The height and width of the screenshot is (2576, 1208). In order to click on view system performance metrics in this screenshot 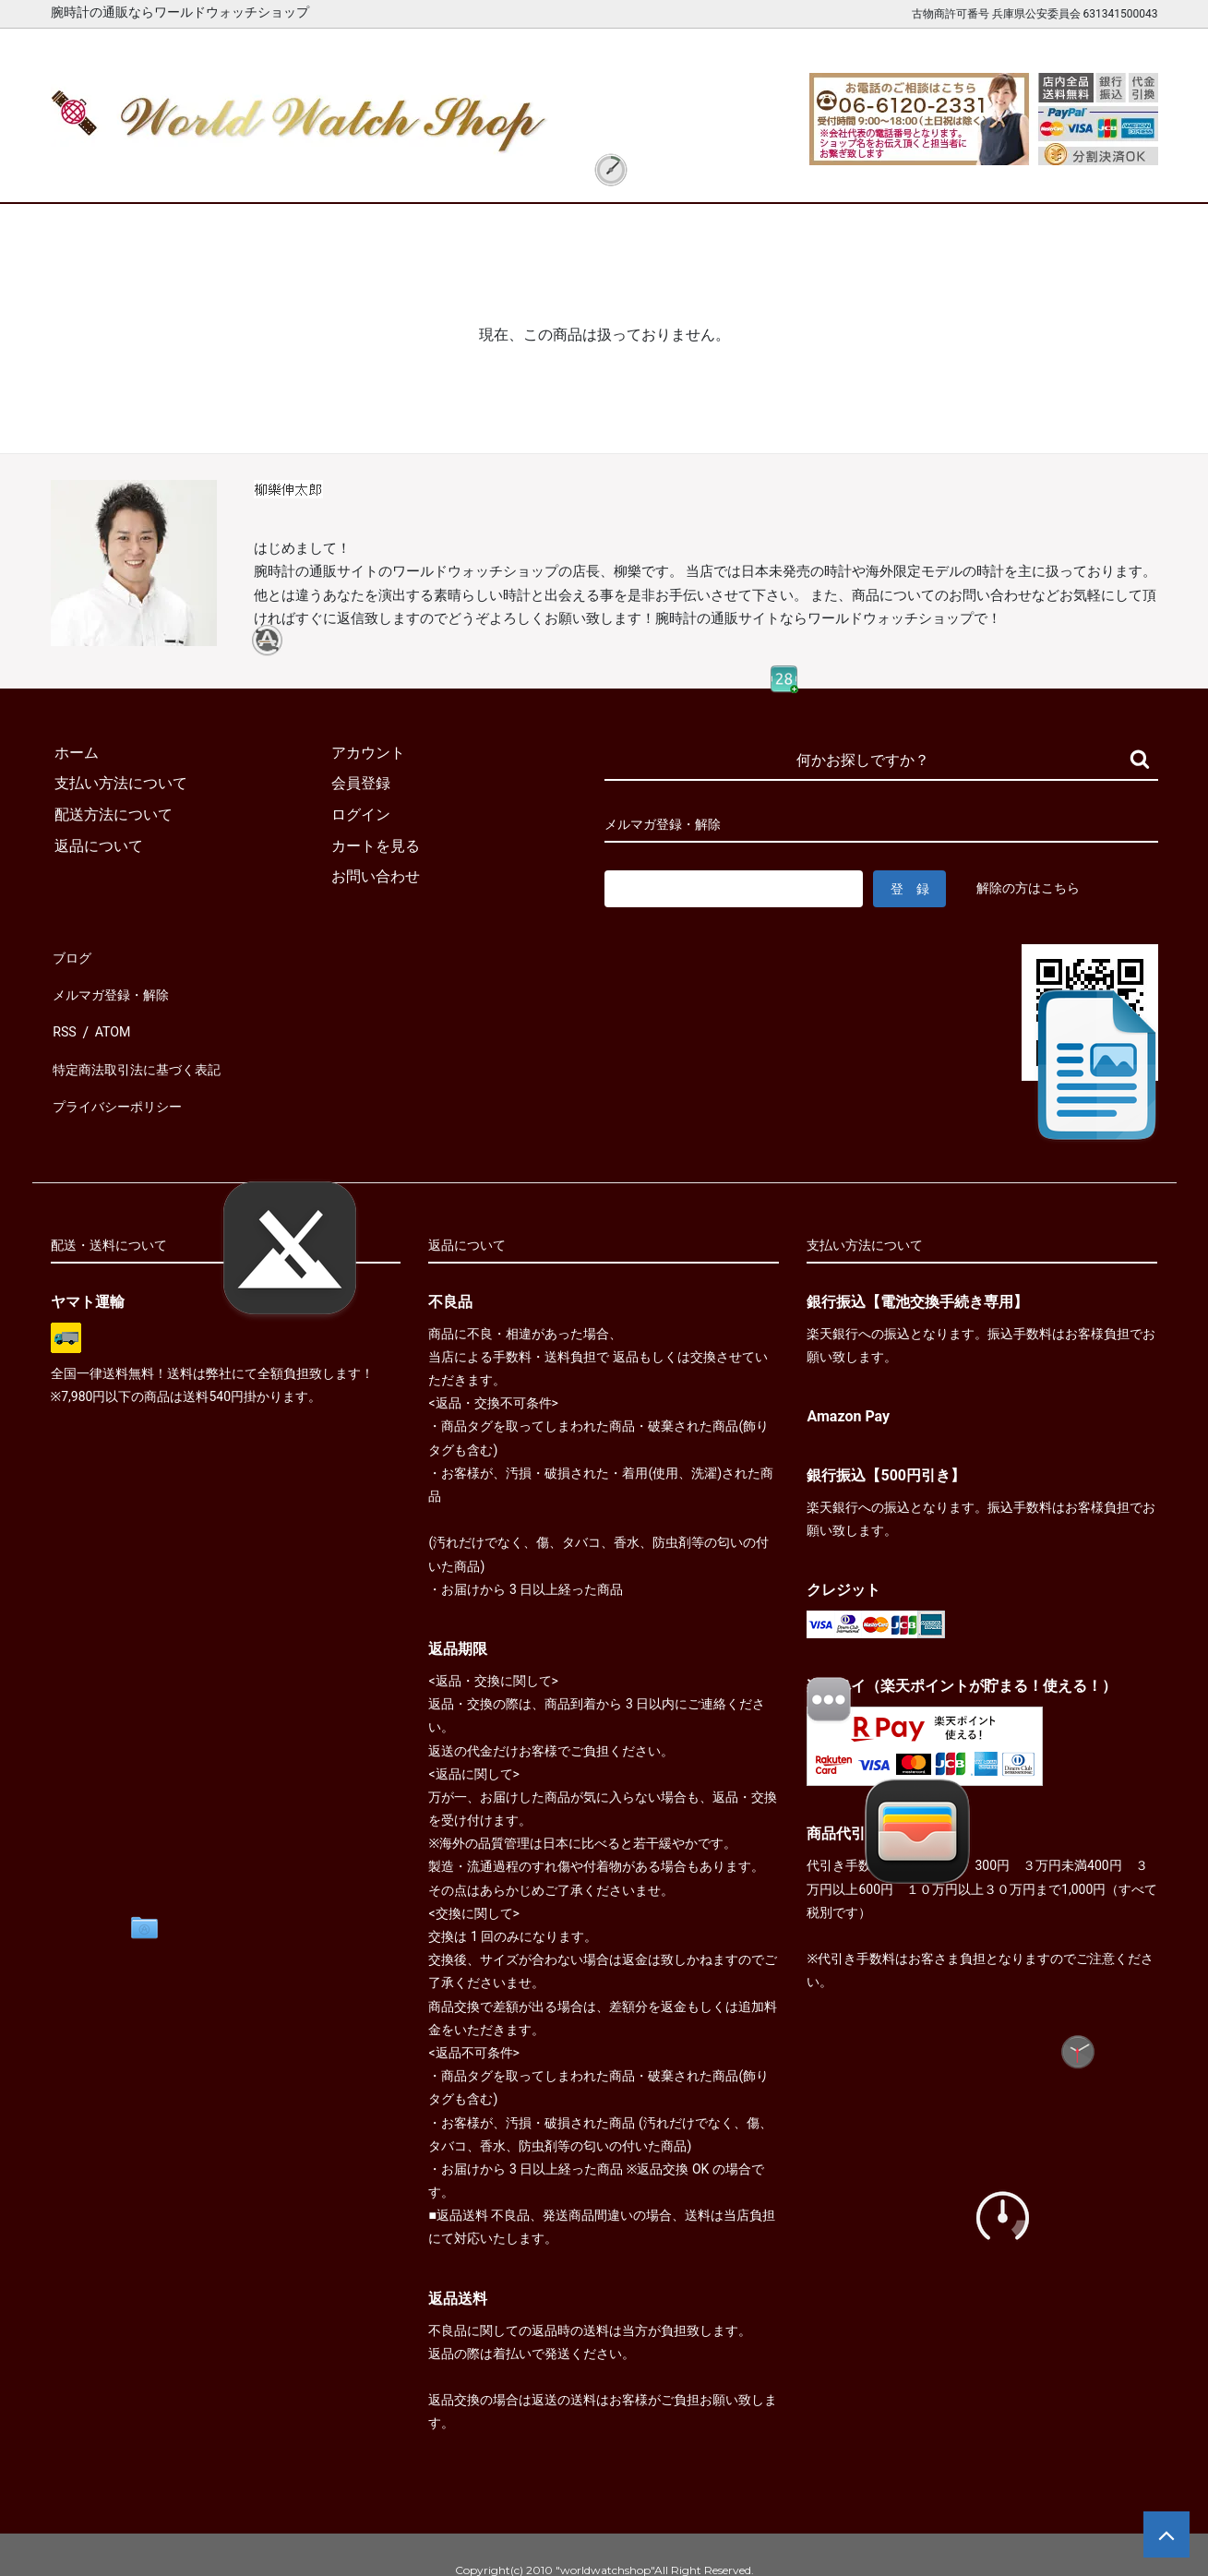, I will do `click(1002, 2215)`.